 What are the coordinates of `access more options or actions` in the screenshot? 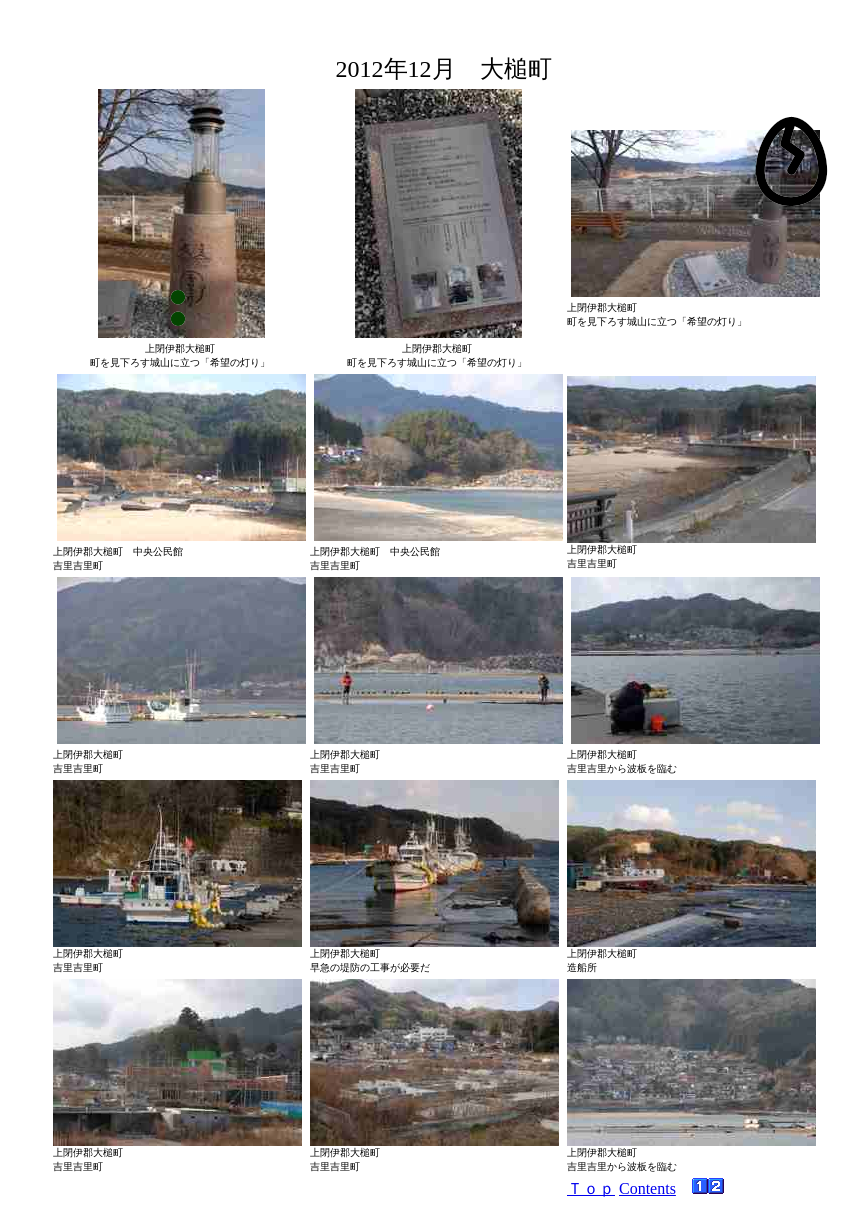 It's located at (178, 308).